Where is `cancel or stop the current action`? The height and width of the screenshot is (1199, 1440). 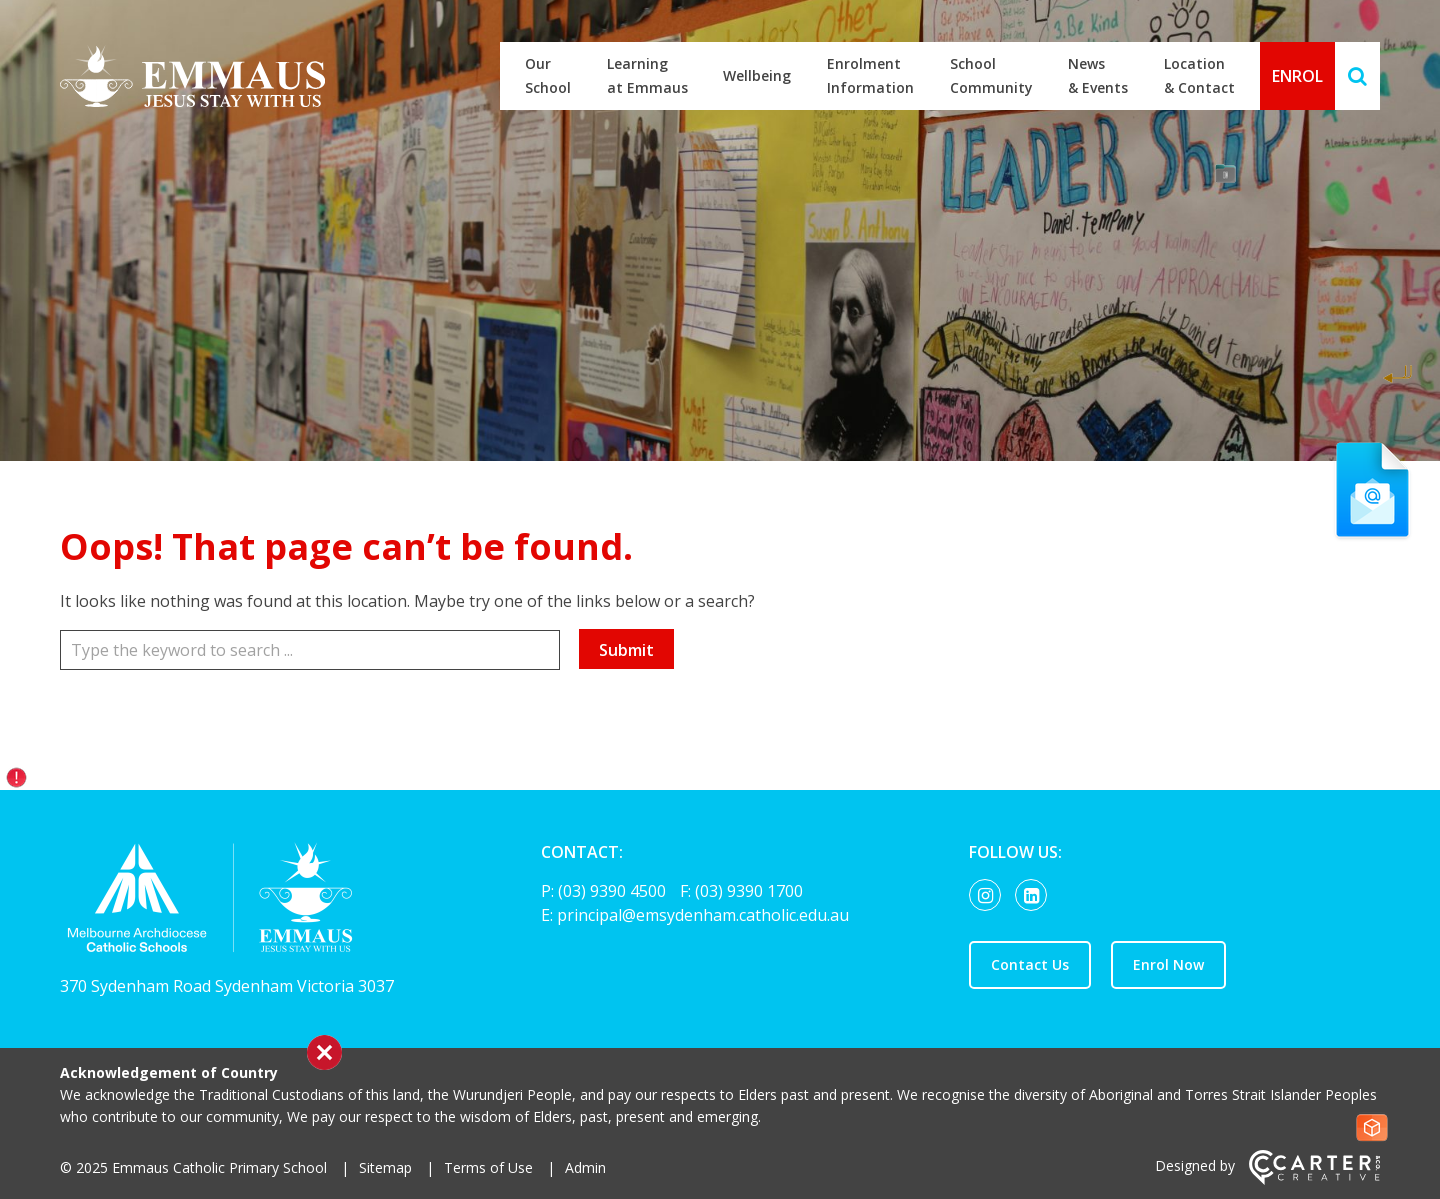
cancel or stop the current action is located at coordinates (324, 1052).